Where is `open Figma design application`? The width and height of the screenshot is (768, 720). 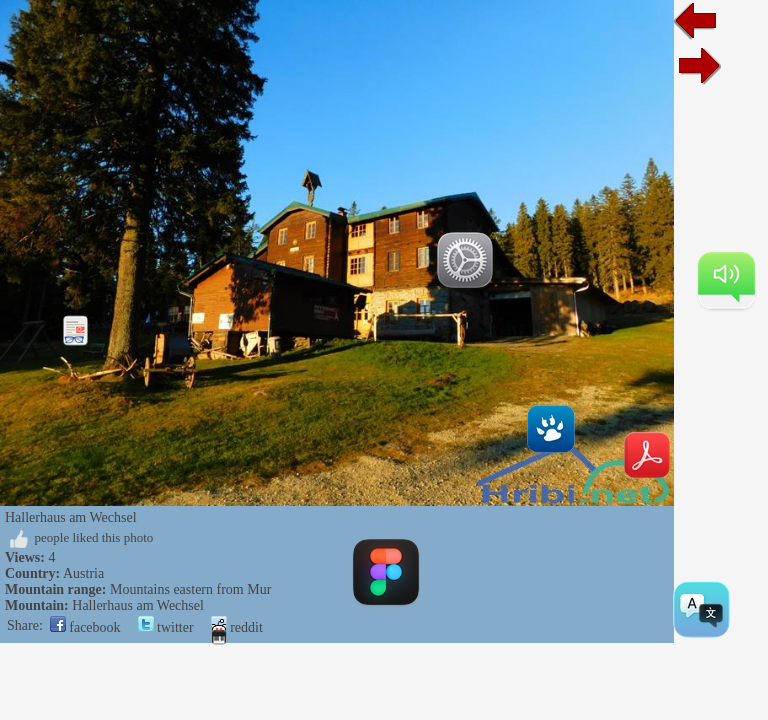 open Figma design application is located at coordinates (386, 572).